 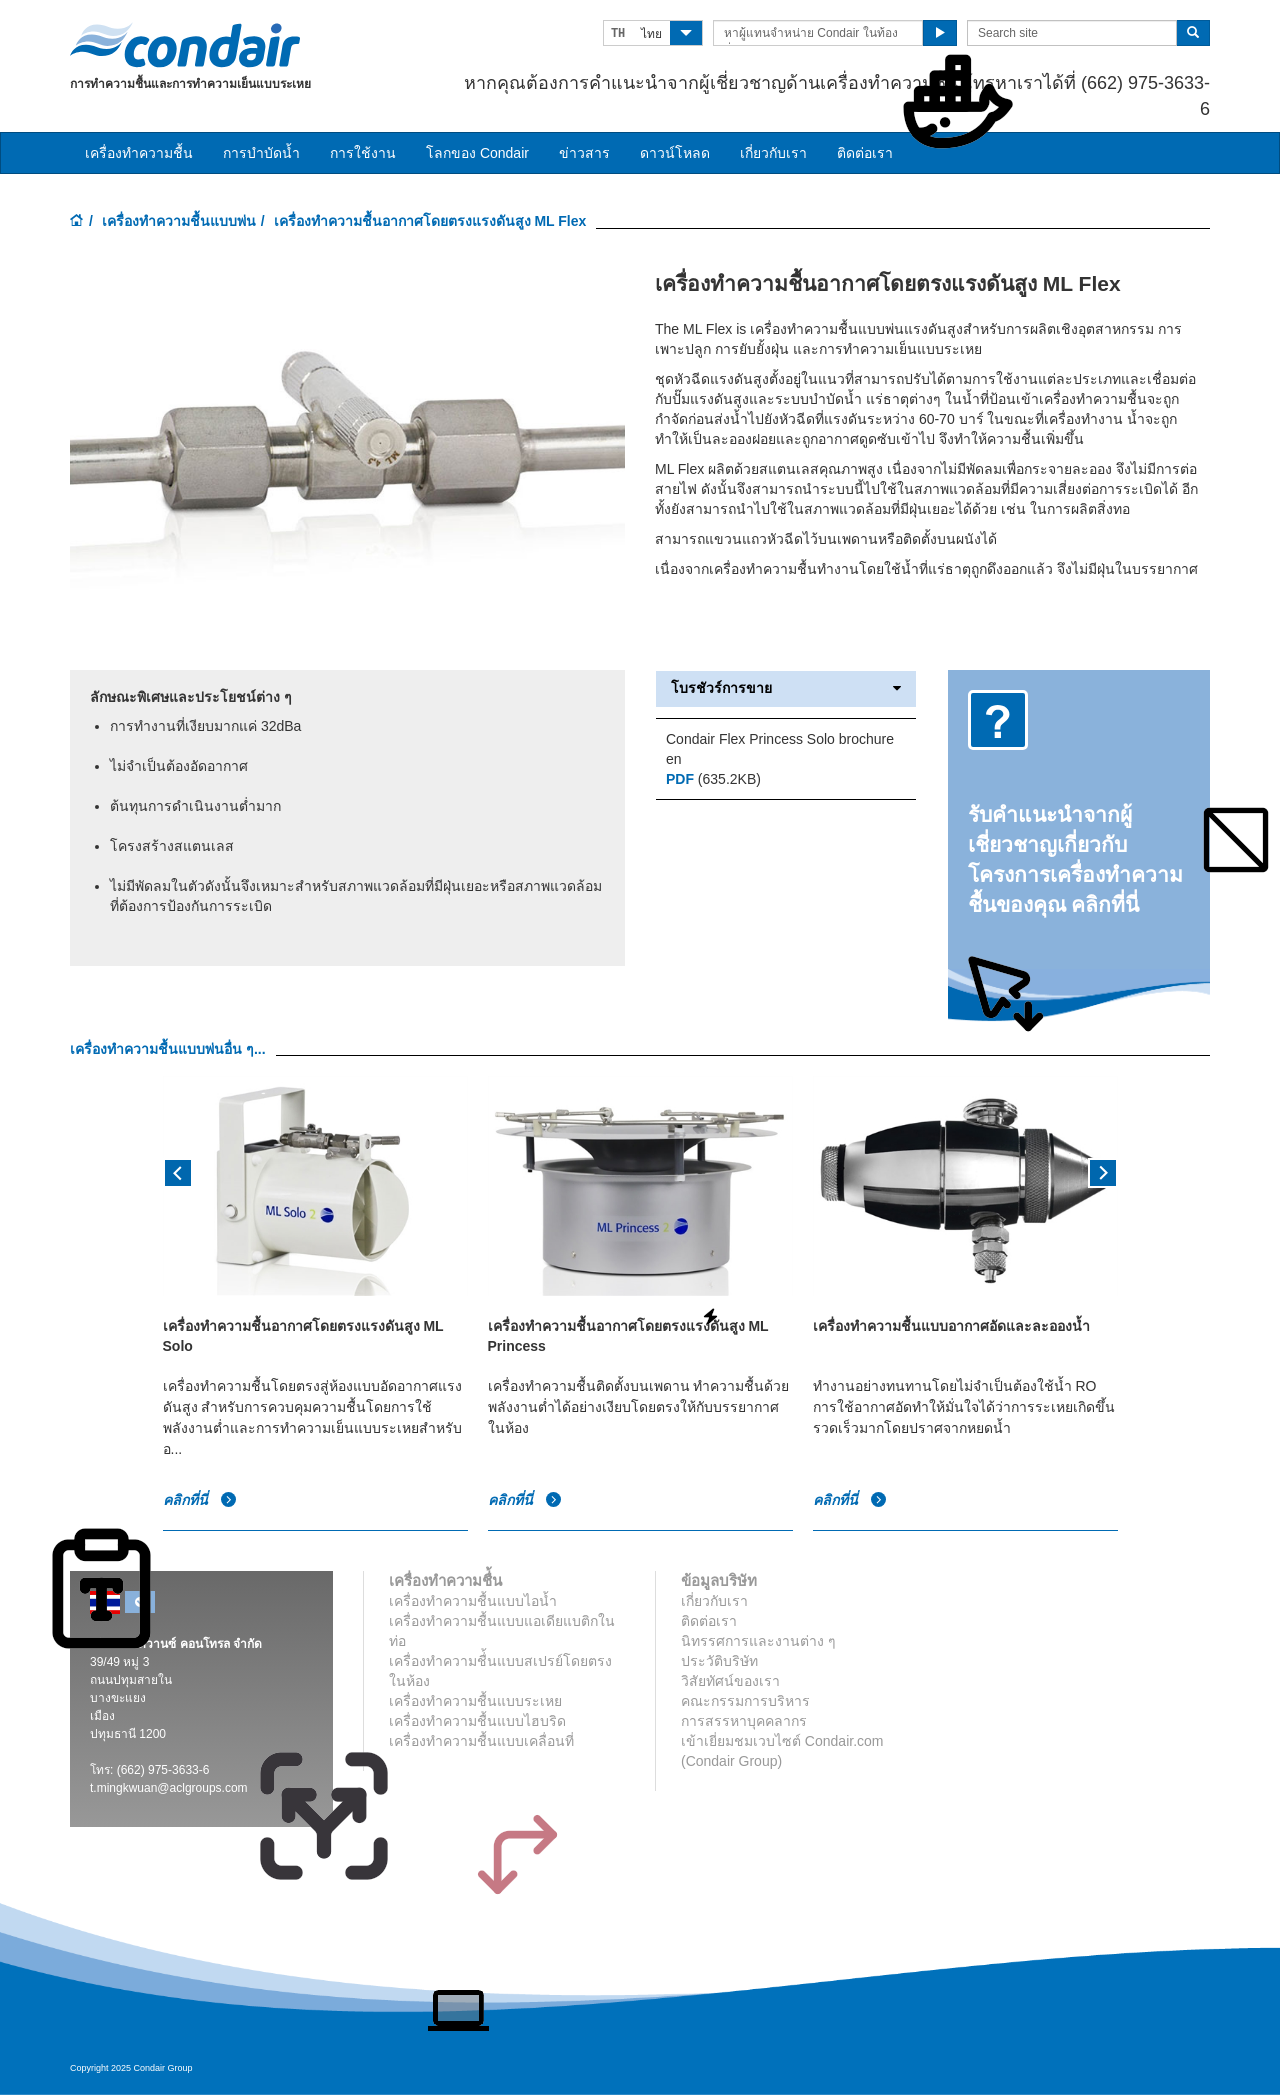 What do you see at coordinates (710, 1316) in the screenshot?
I see `indicates fast or instant action` at bounding box center [710, 1316].